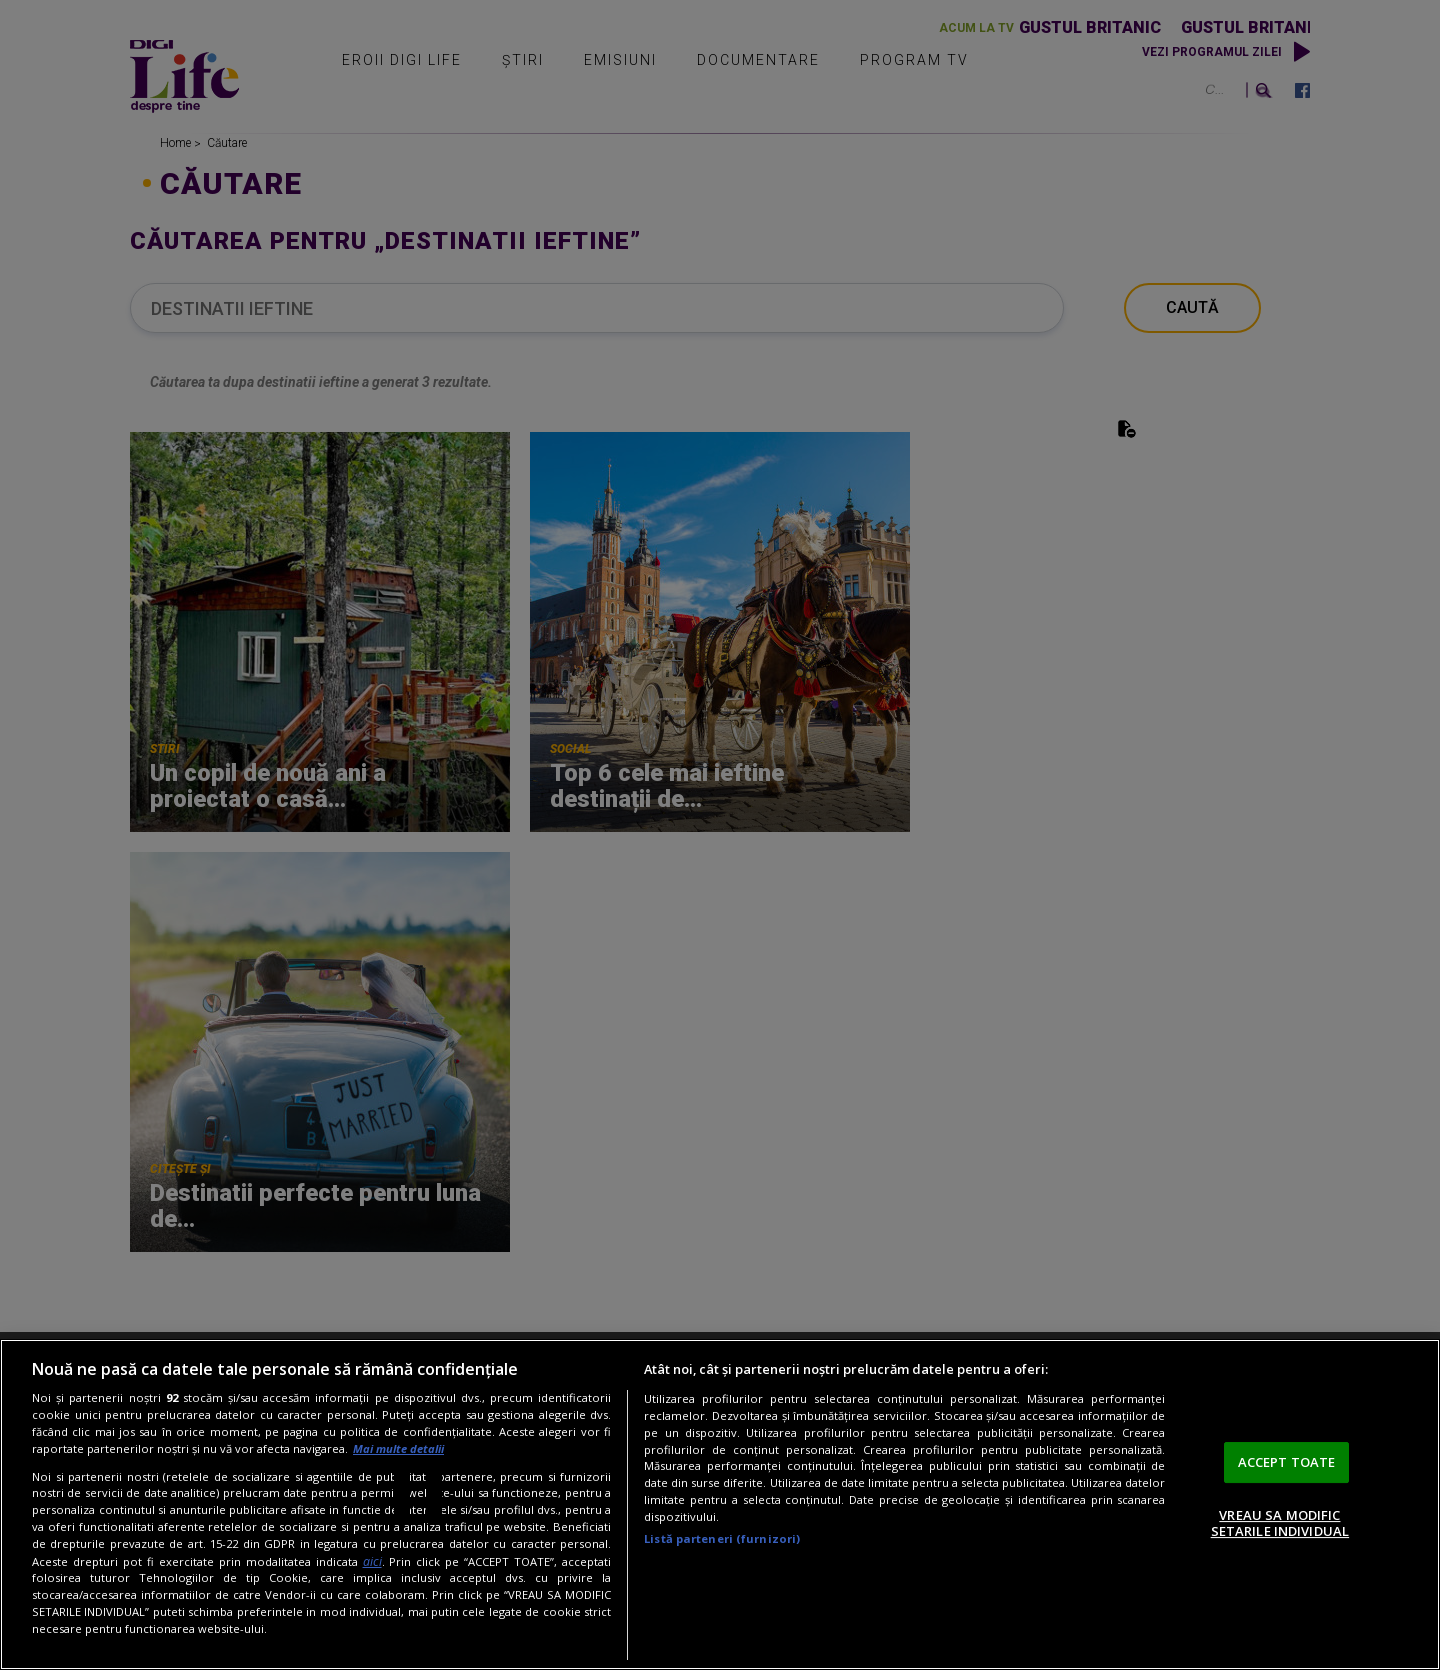  Describe the element at coordinates (418, 1495) in the screenshot. I see `pause media playback` at that location.